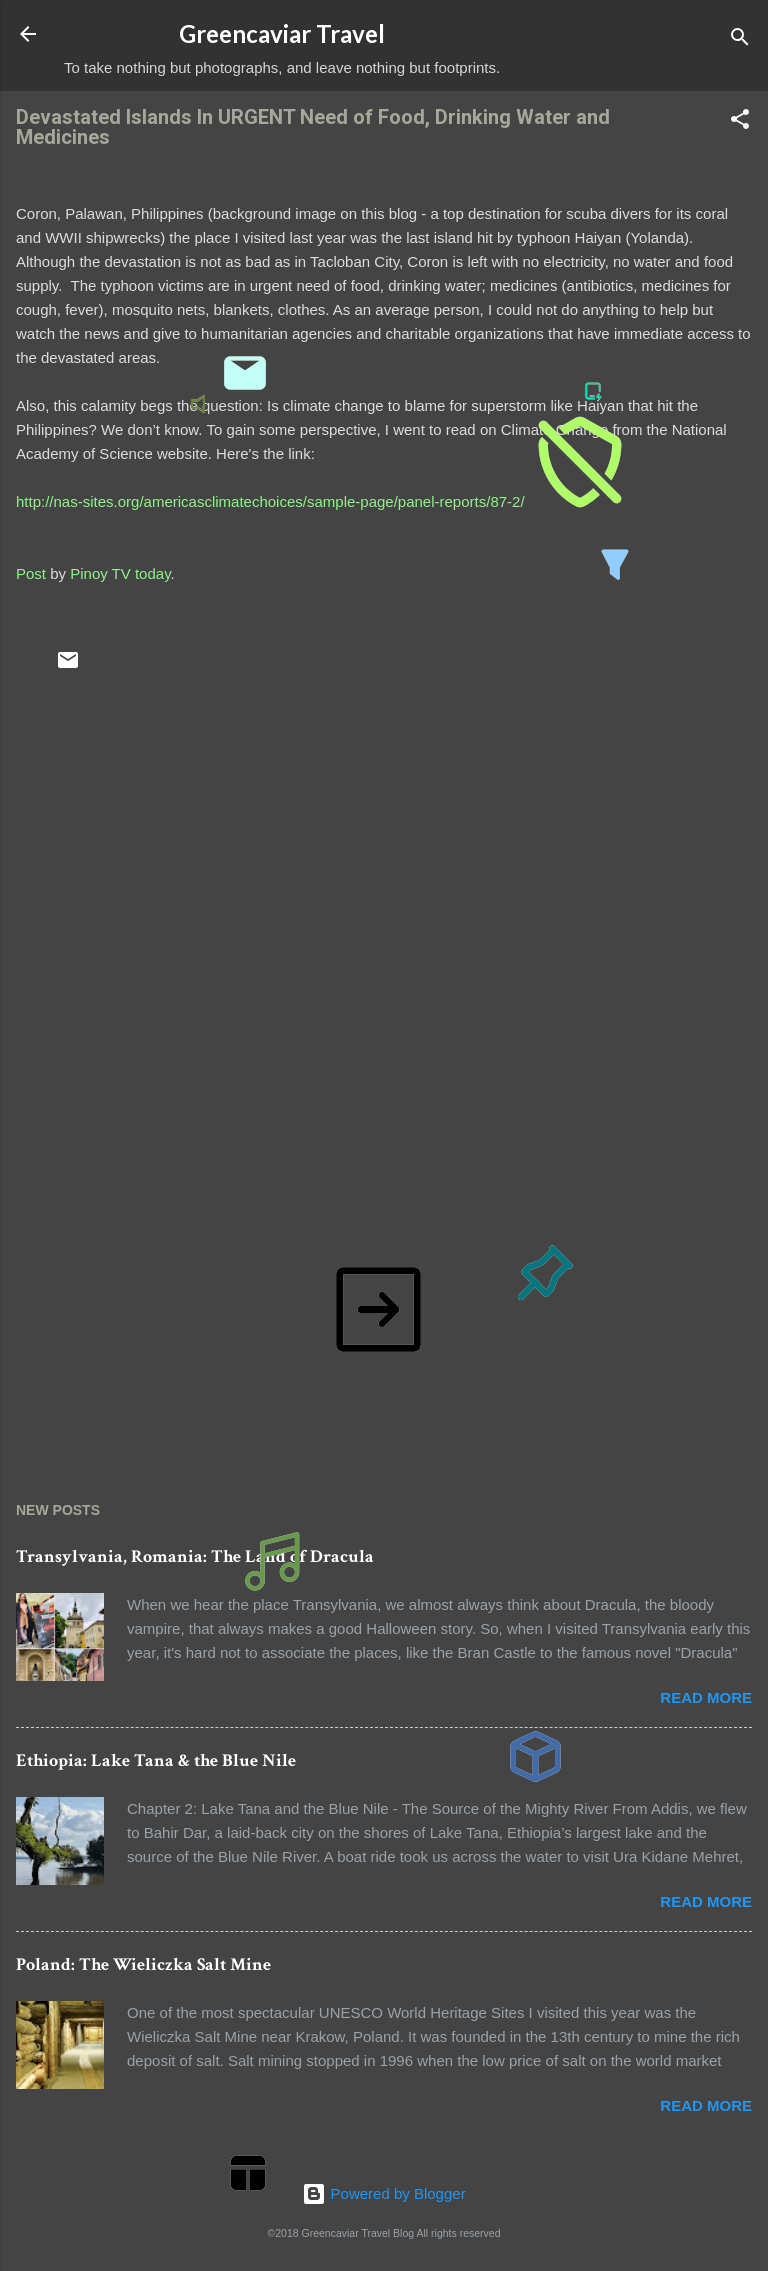  I want to click on access music library or player, so click(275, 1562).